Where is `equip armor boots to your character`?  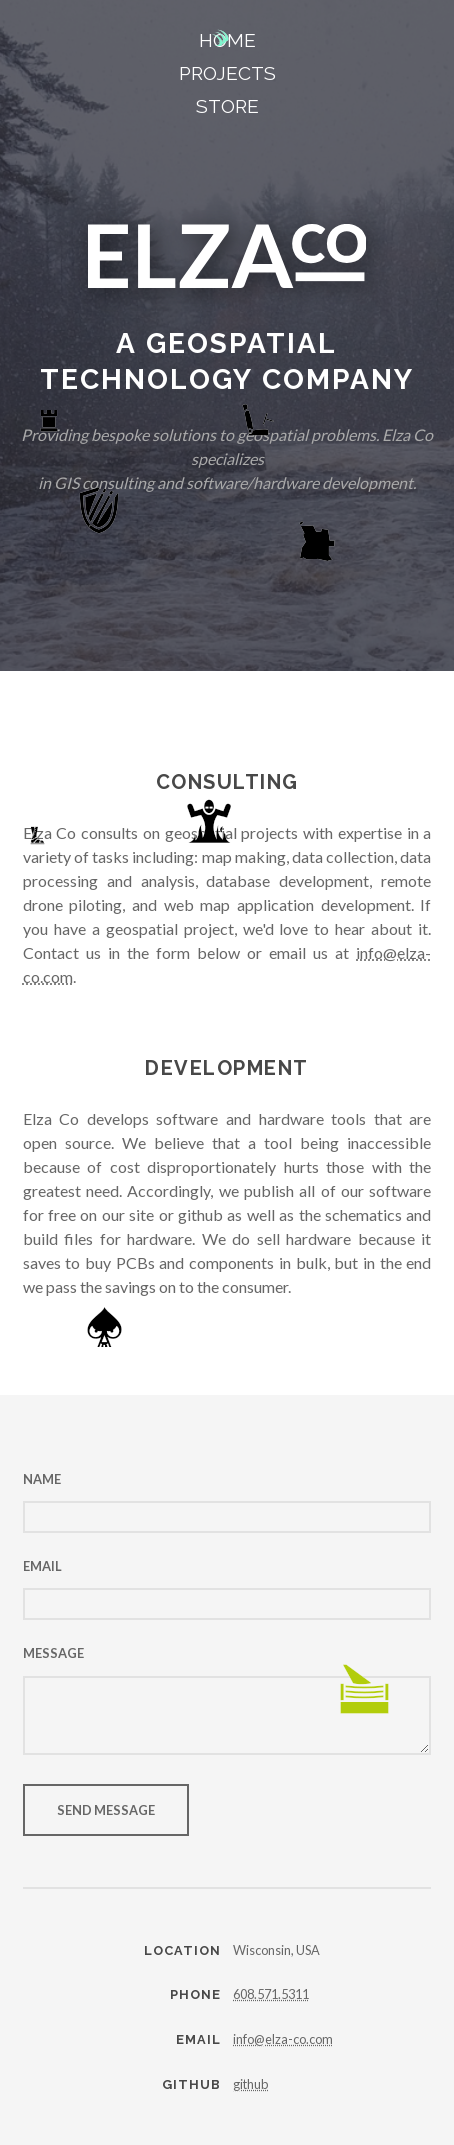
equip armor boots to your character is located at coordinates (37, 835).